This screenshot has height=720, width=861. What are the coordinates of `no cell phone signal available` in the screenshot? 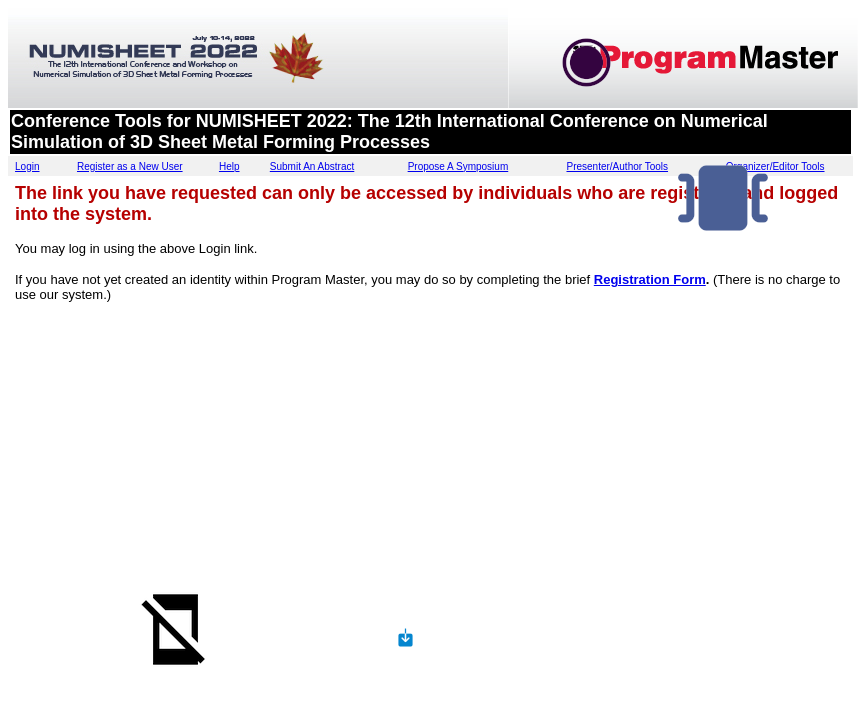 It's located at (175, 629).